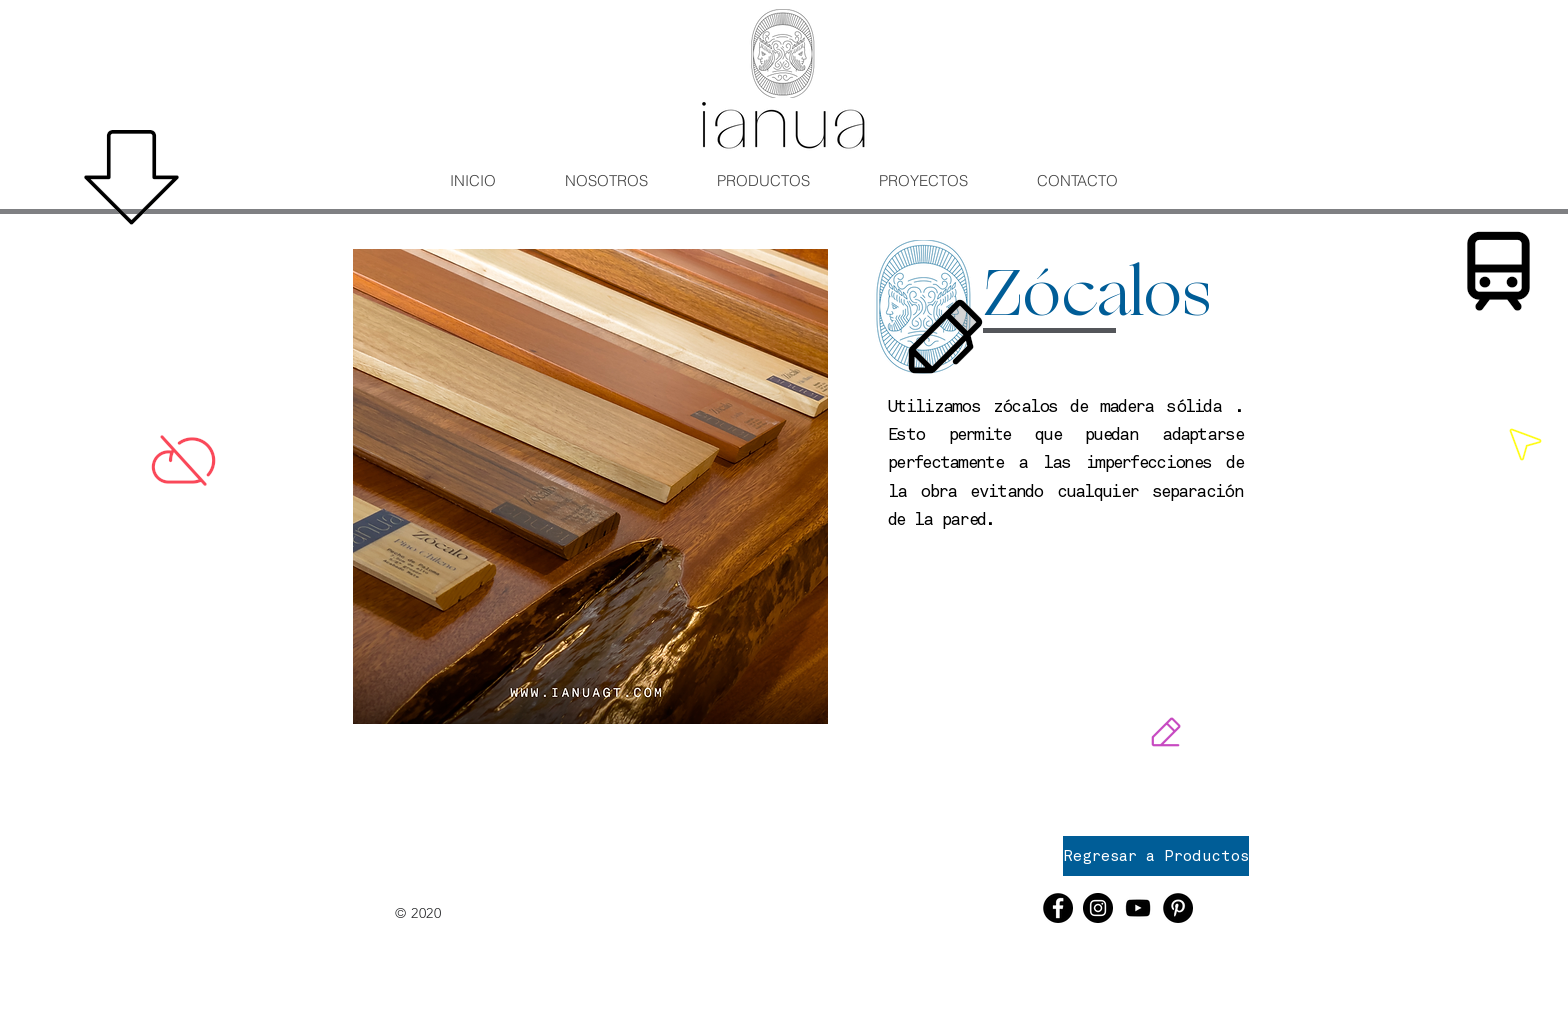 This screenshot has height=1034, width=1568. I want to click on view train schedules or rail services, so click(1498, 268).